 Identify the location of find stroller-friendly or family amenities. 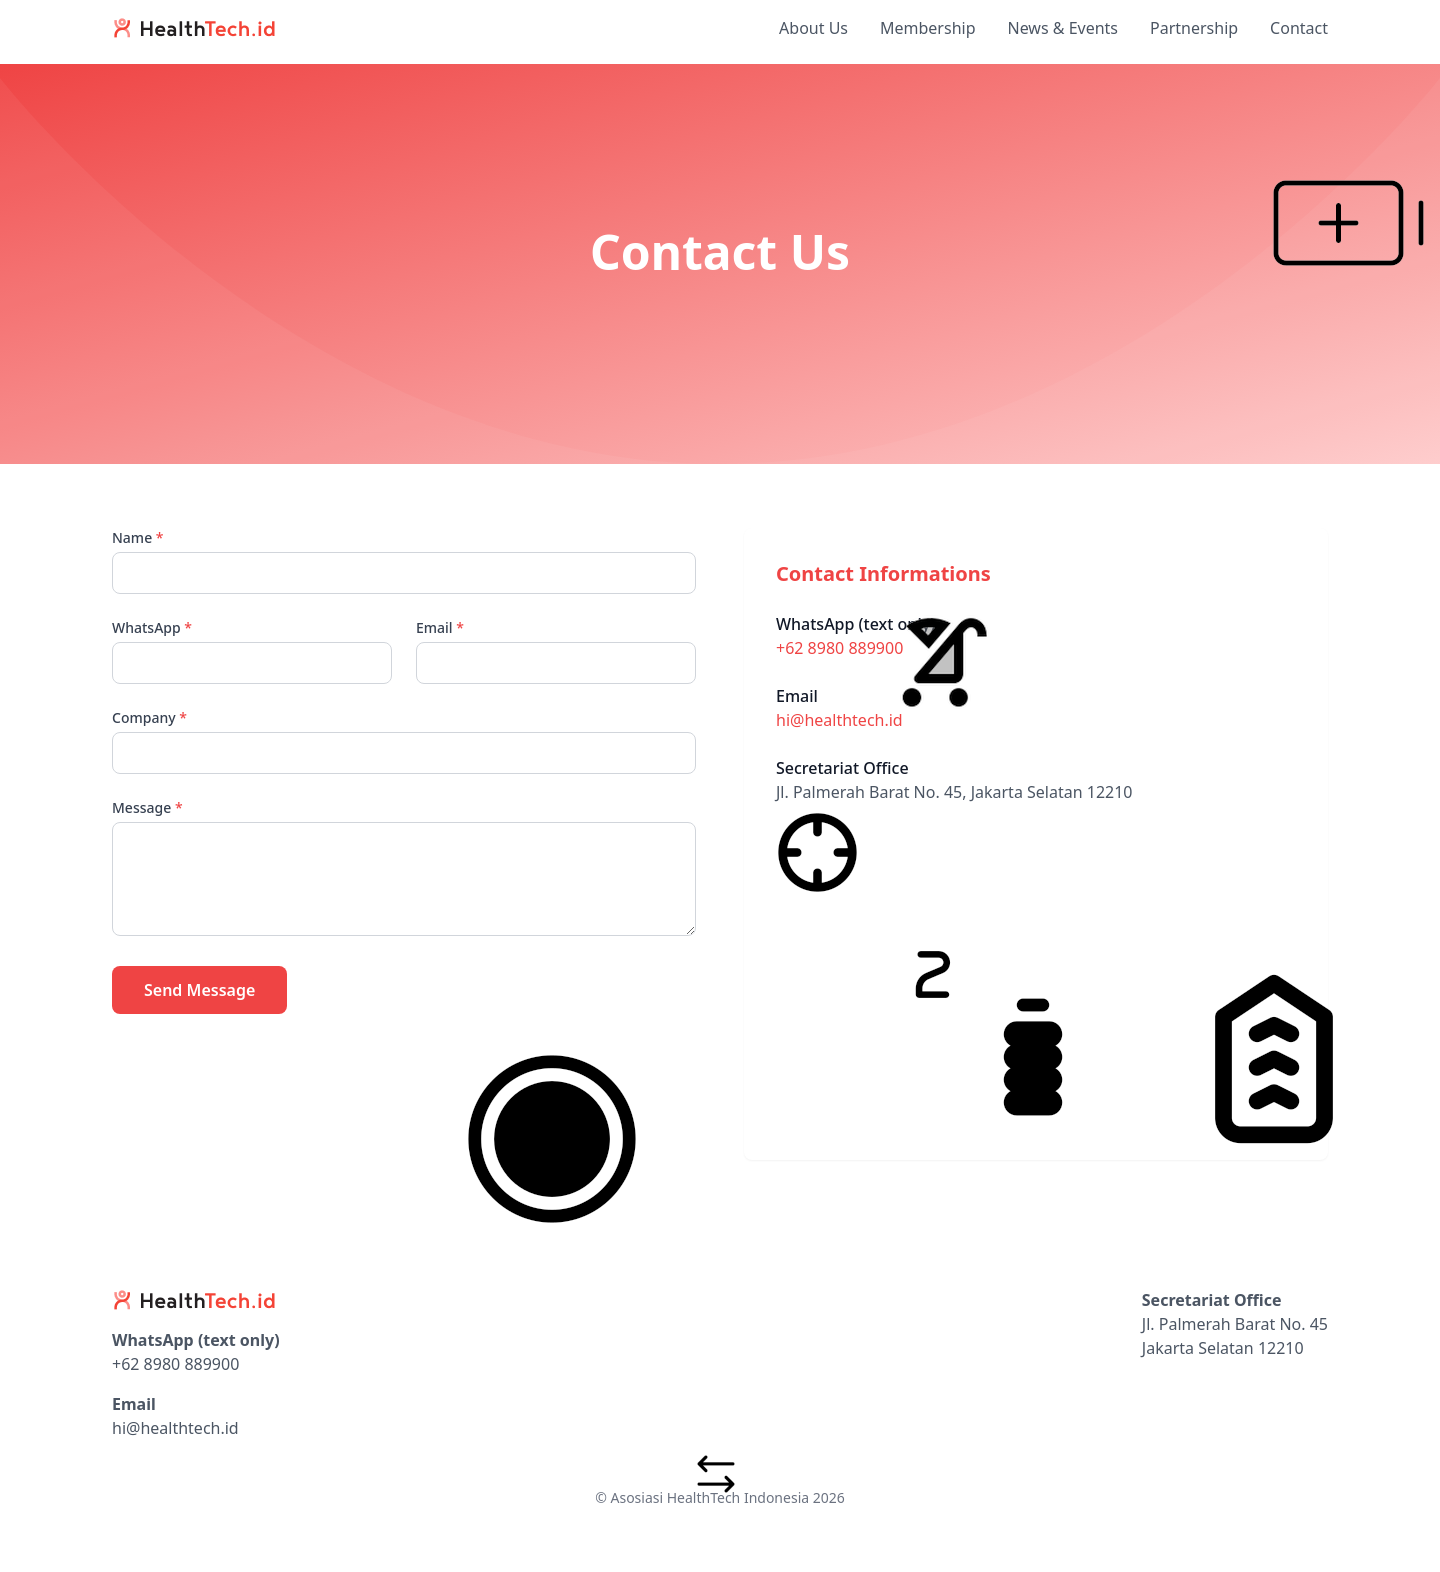
(940, 660).